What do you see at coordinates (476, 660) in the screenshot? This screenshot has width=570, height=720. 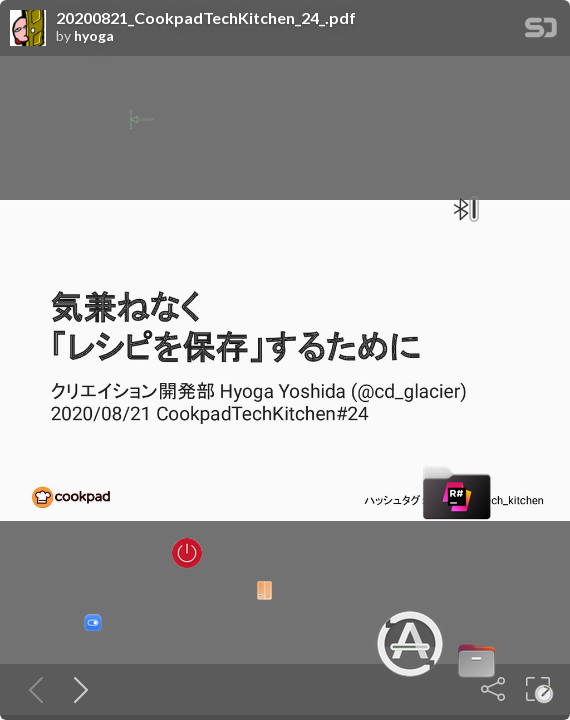 I see `open the file manager application` at bounding box center [476, 660].